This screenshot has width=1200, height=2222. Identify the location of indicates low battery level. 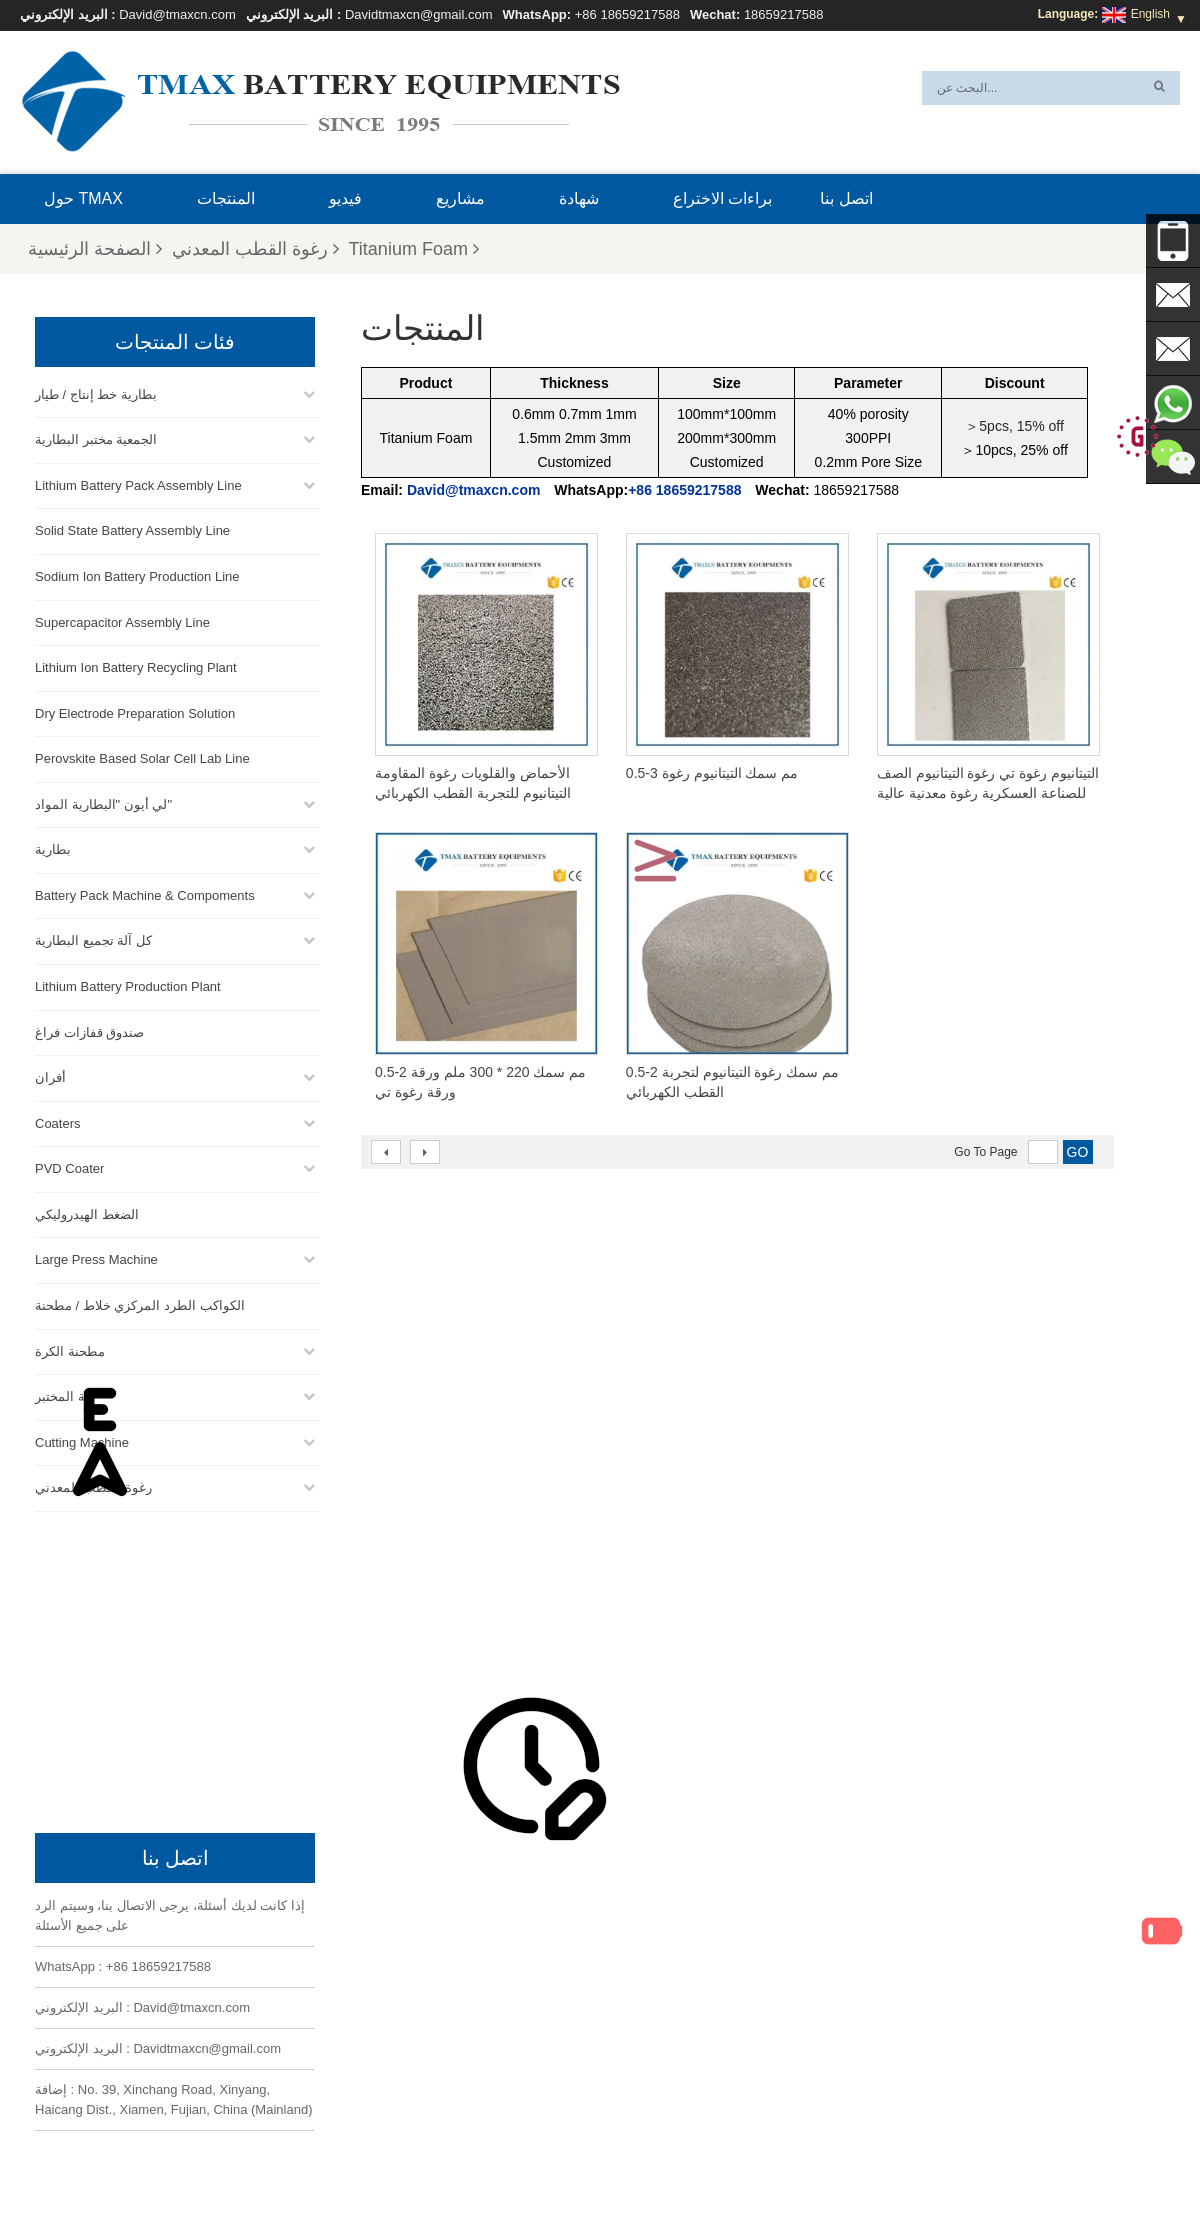
(1162, 1931).